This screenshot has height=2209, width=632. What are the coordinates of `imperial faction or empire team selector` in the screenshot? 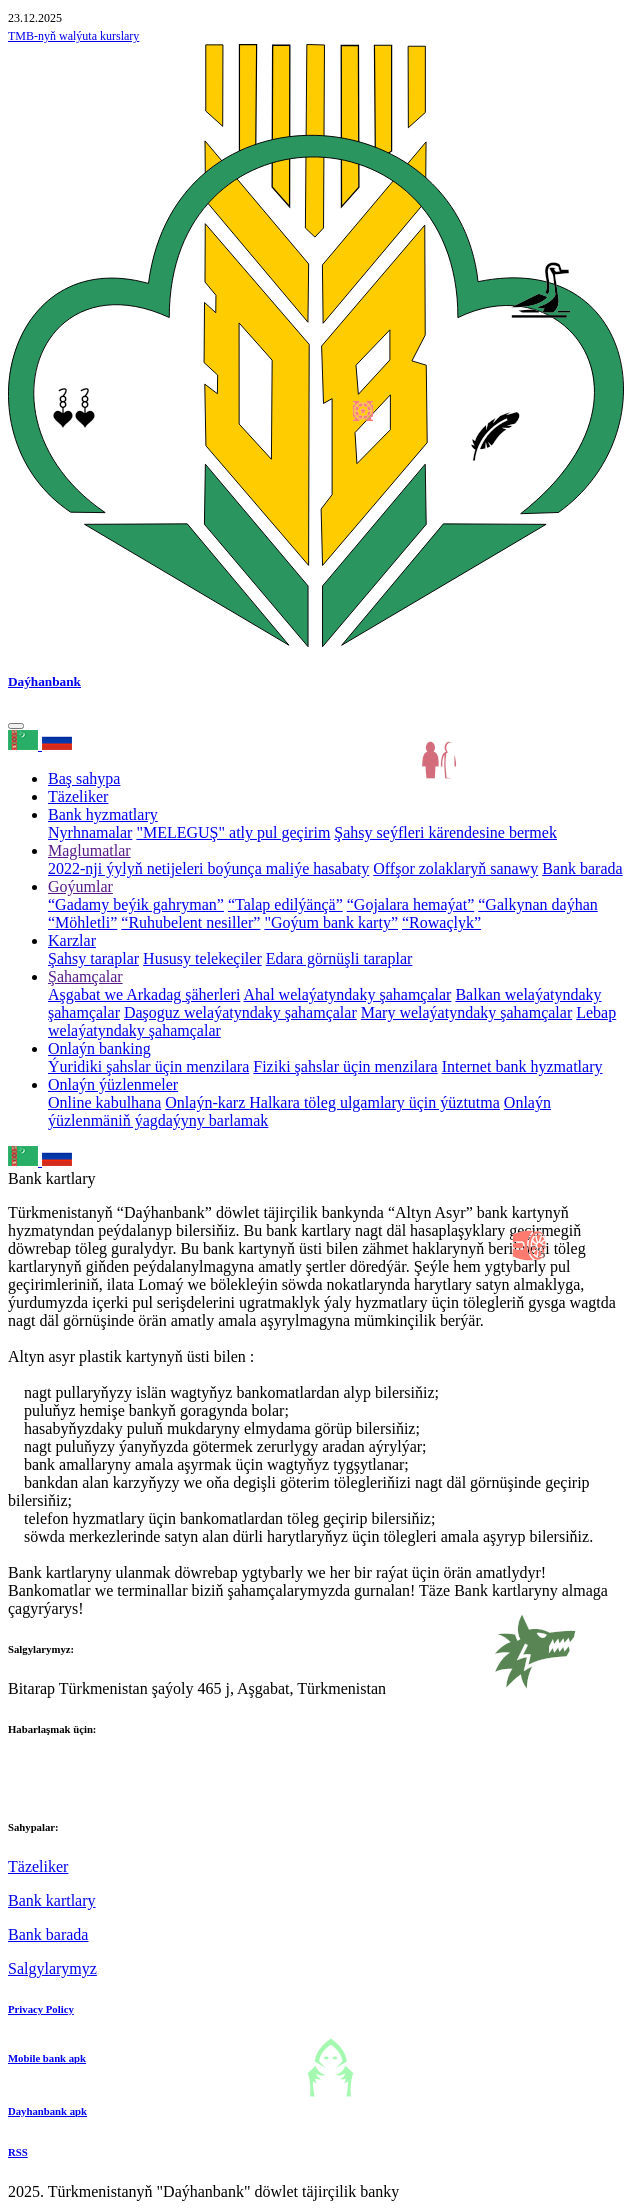 It's located at (363, 411).